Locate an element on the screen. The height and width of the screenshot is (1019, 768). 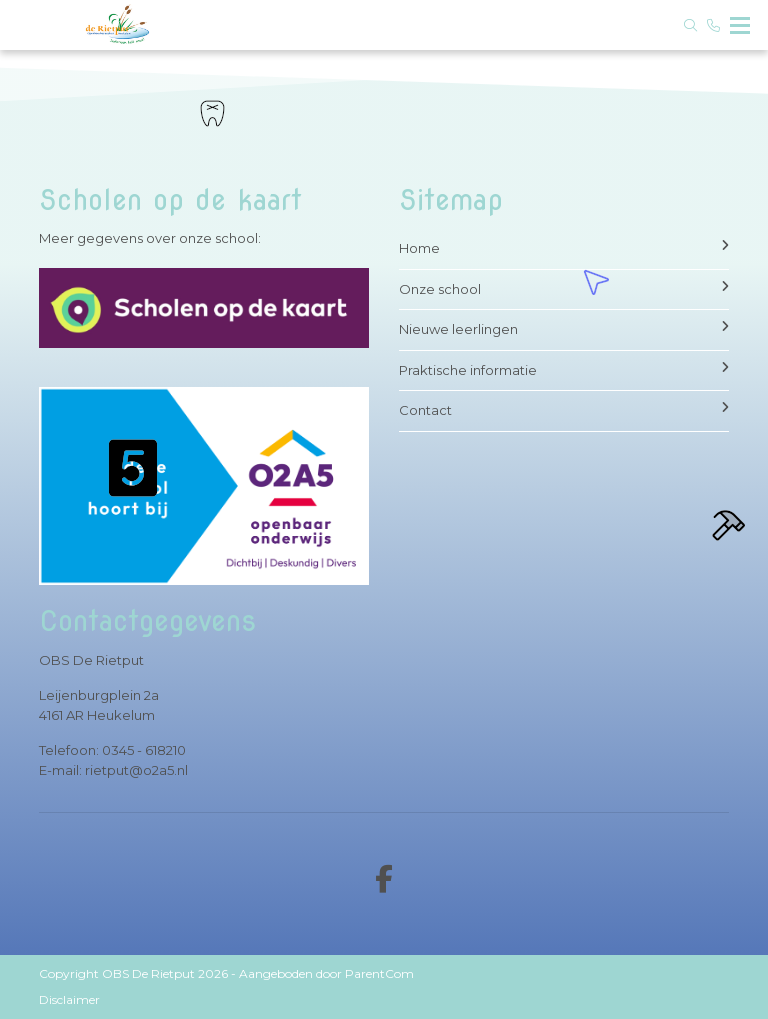
access tools or settings is located at coordinates (727, 526).